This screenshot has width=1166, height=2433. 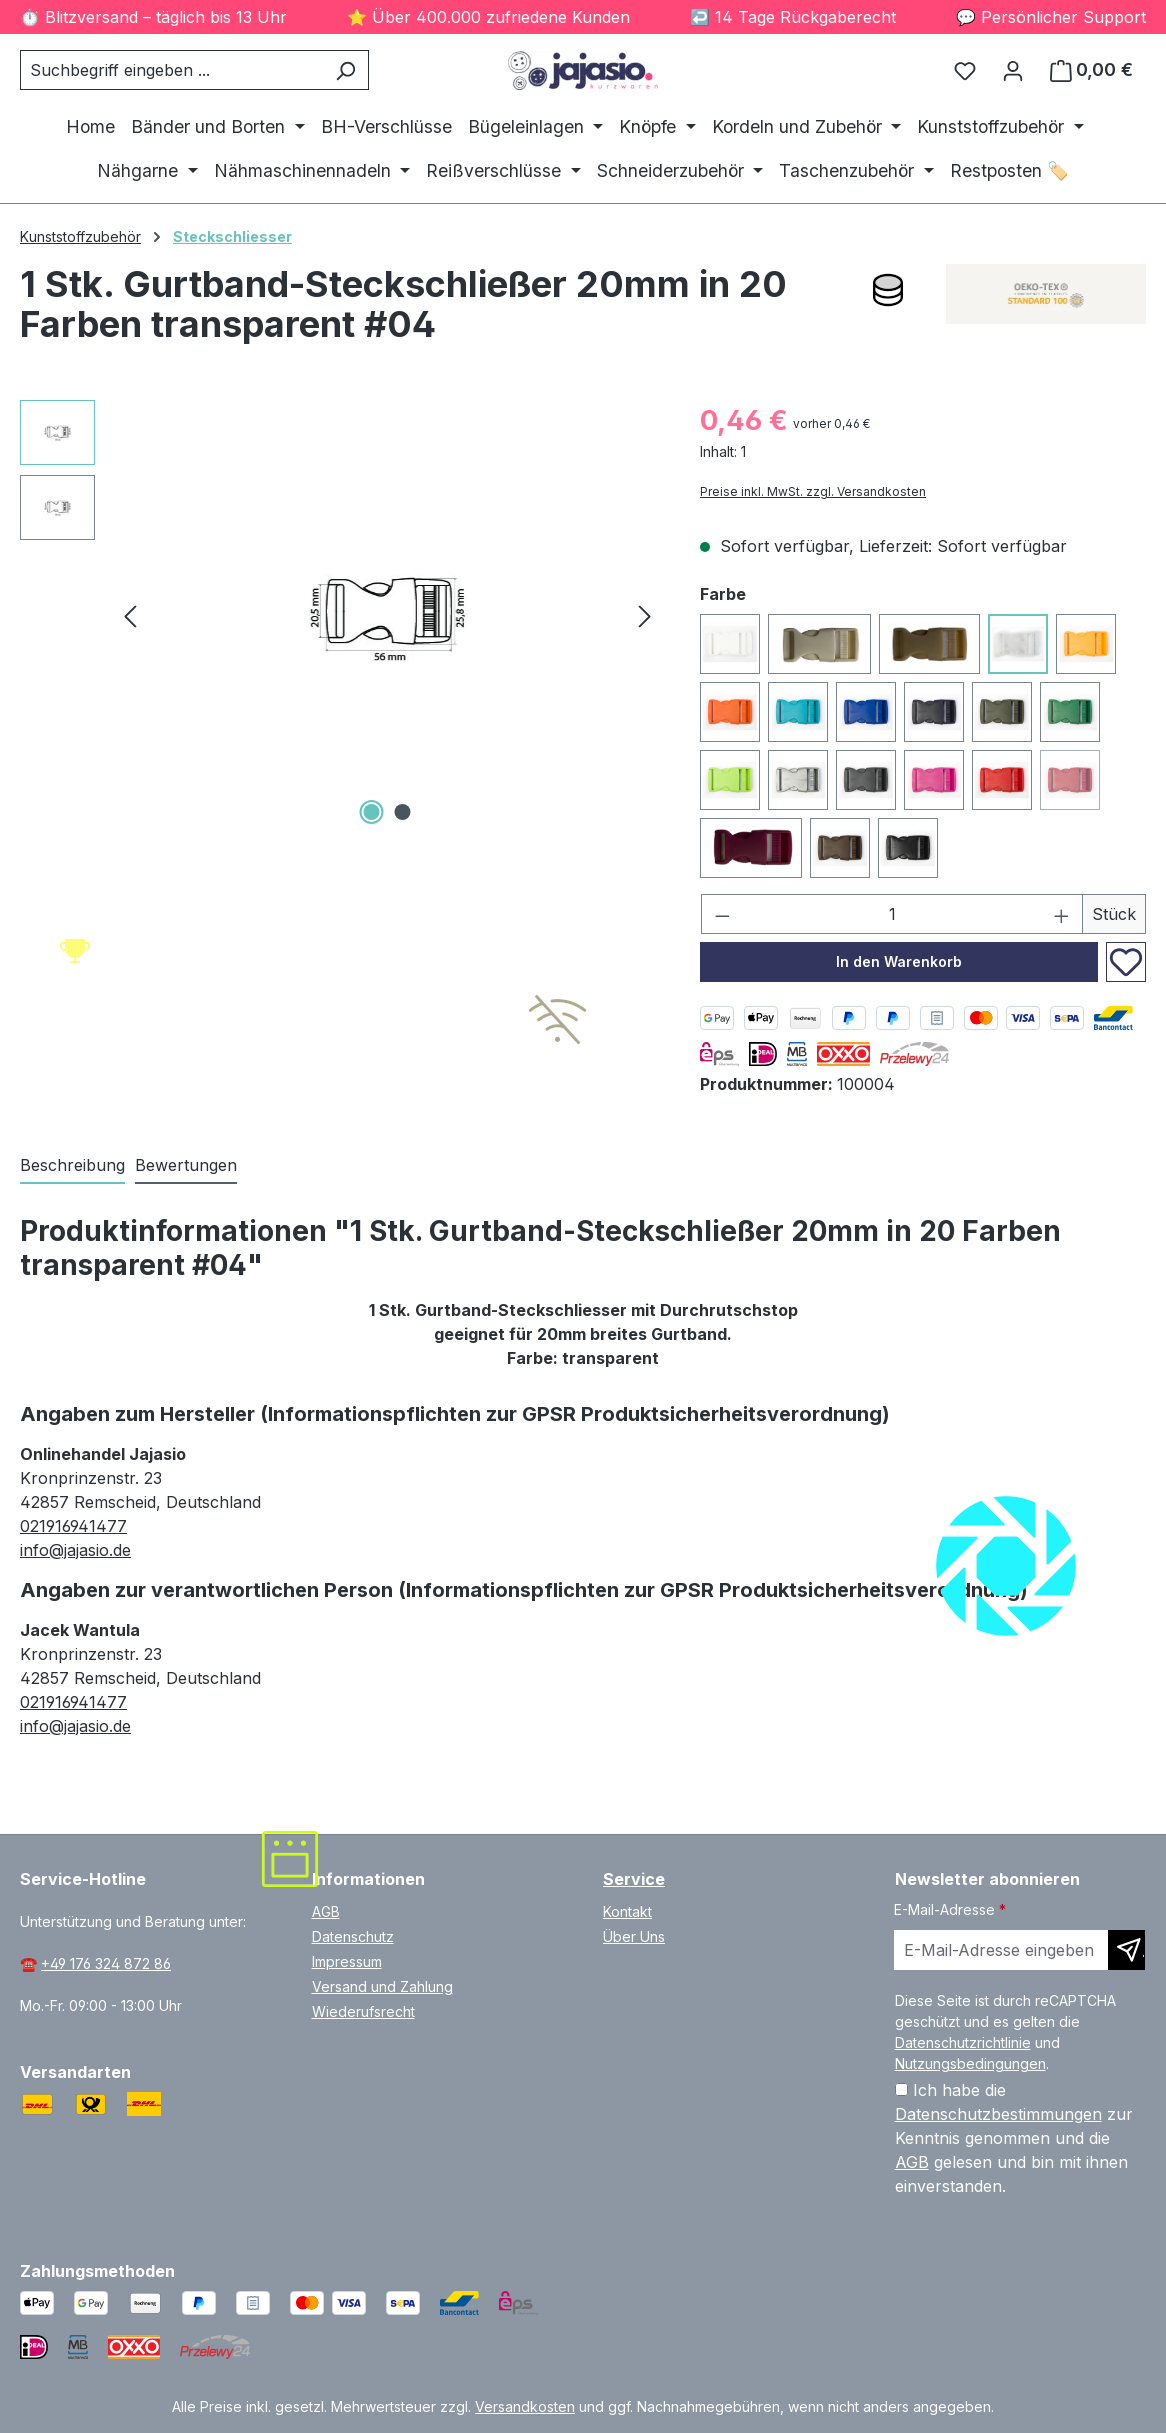 I want to click on indicates no wifi connection, so click(x=557, y=1019).